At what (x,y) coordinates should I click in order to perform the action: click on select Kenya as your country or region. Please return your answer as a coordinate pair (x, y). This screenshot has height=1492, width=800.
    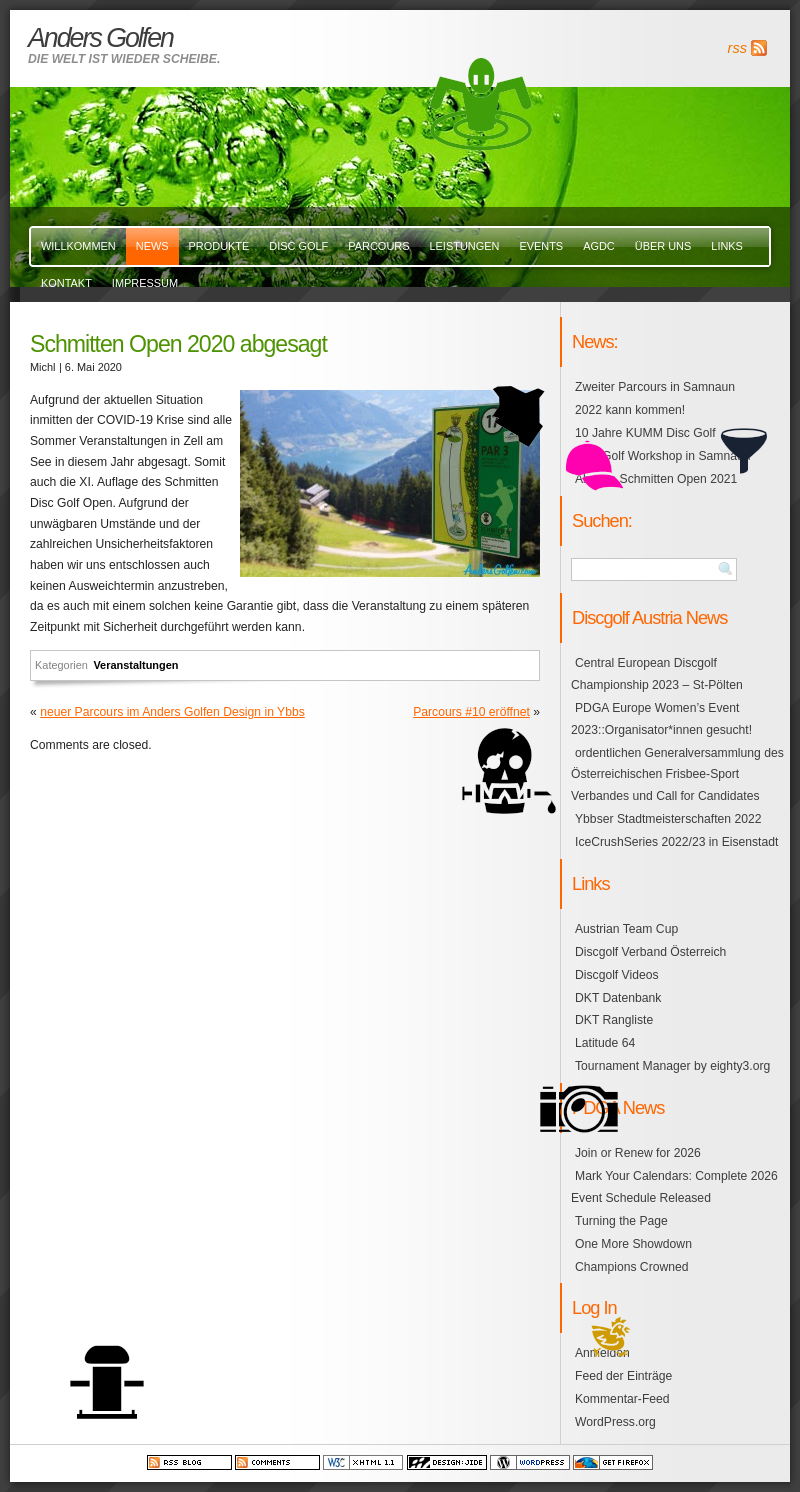
    Looking at the image, I should click on (518, 416).